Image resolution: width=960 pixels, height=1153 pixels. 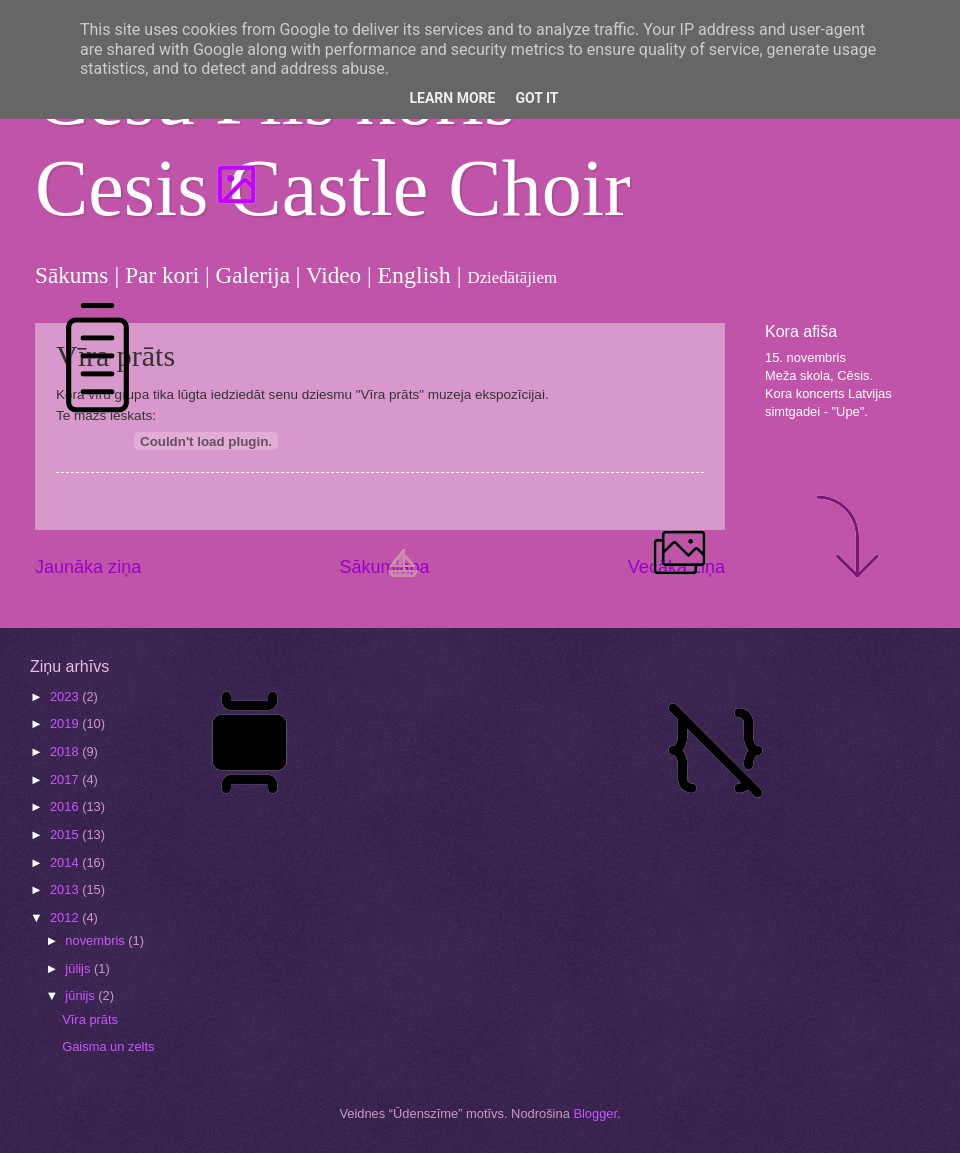 What do you see at coordinates (403, 565) in the screenshot?
I see `access sailing or boating features` at bounding box center [403, 565].